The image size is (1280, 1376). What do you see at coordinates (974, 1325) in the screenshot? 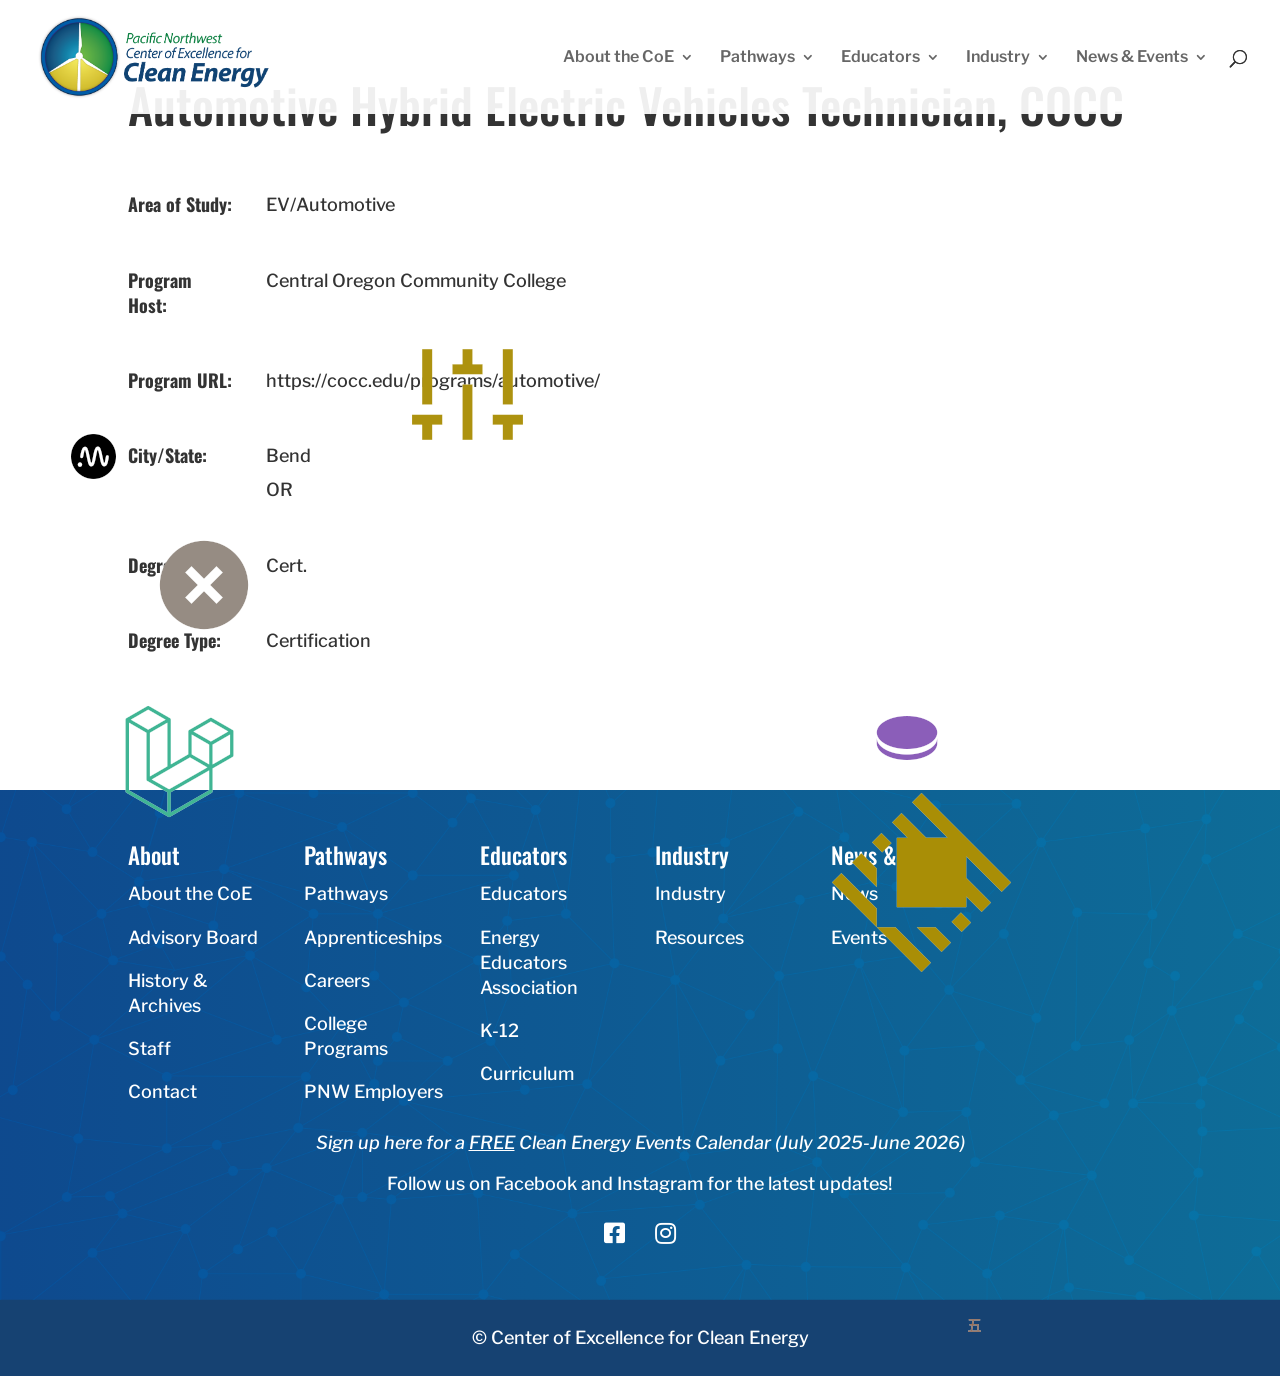
I see `switch to wubi input method` at bounding box center [974, 1325].